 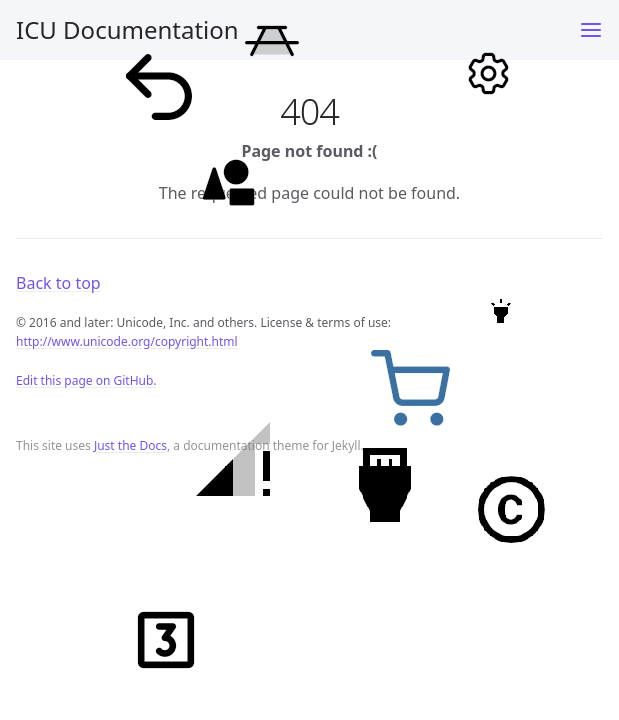 I want to click on find nearby picnic areas, so click(x=272, y=41).